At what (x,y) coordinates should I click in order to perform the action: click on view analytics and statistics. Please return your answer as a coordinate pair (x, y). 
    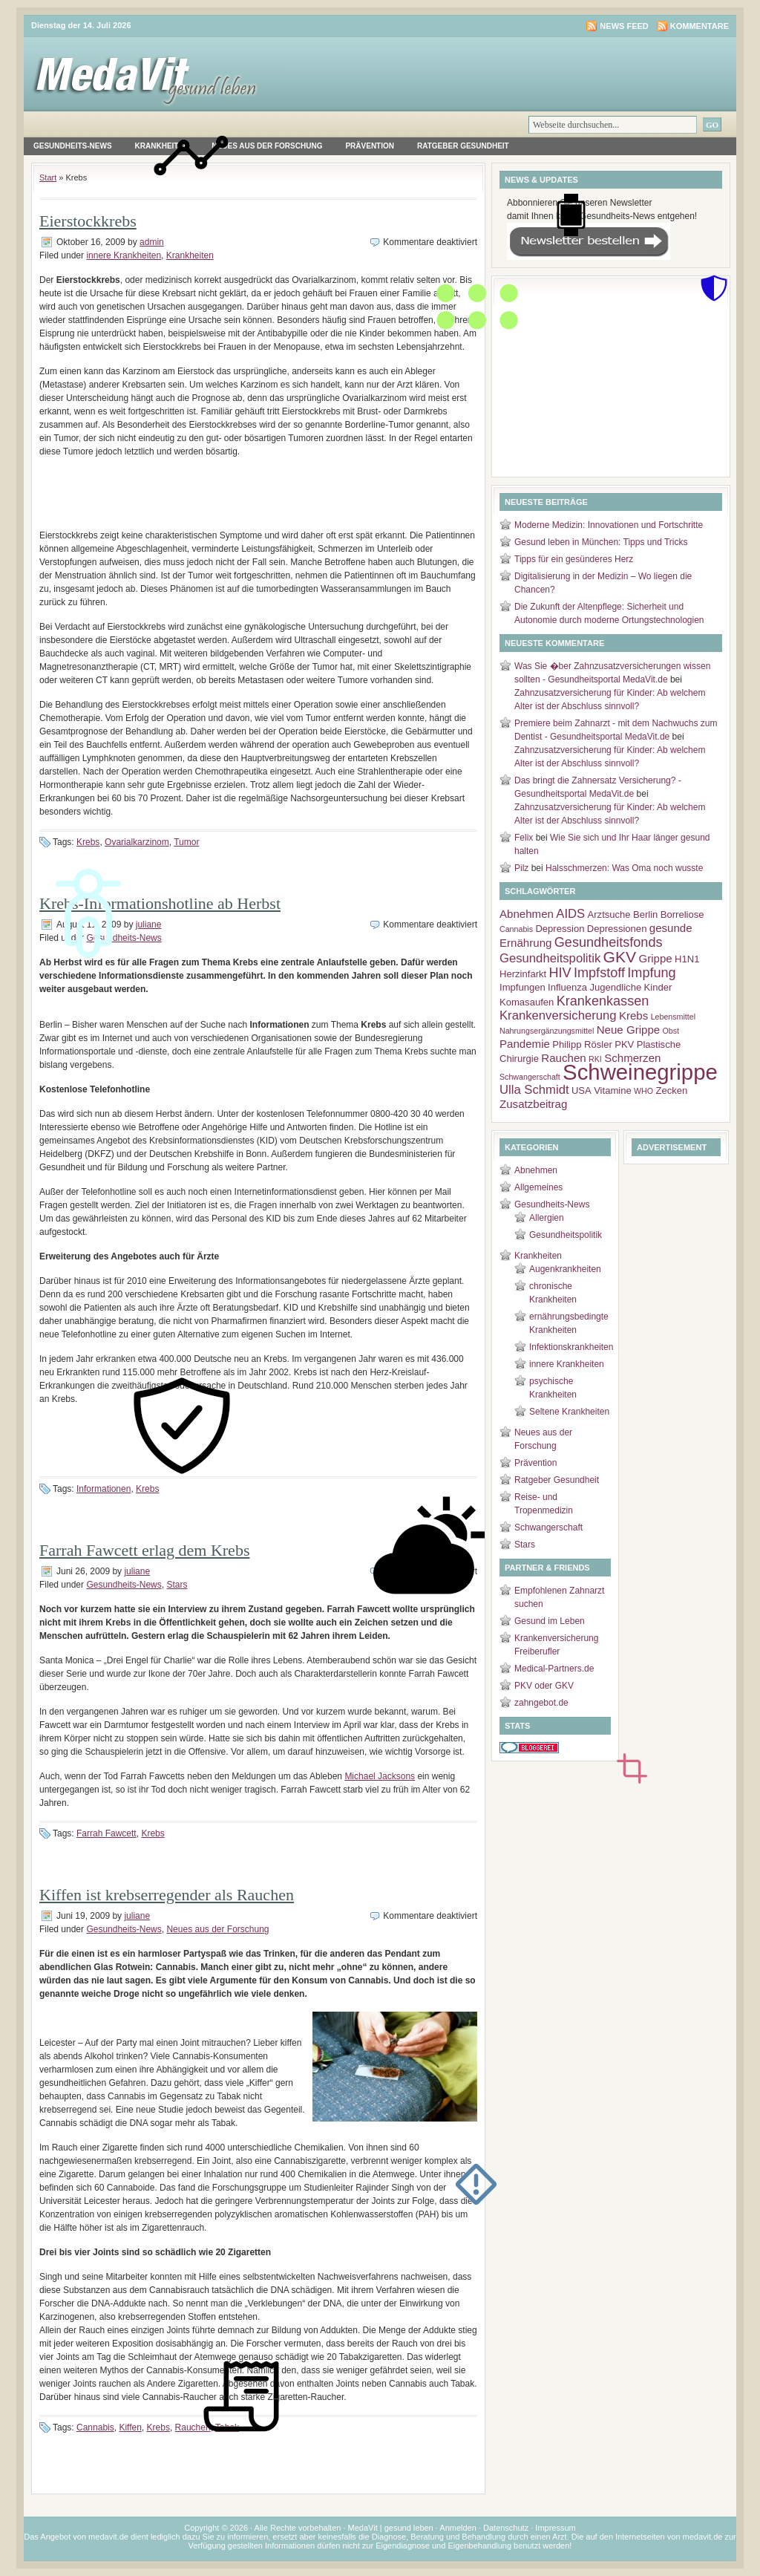
    Looking at the image, I should click on (191, 155).